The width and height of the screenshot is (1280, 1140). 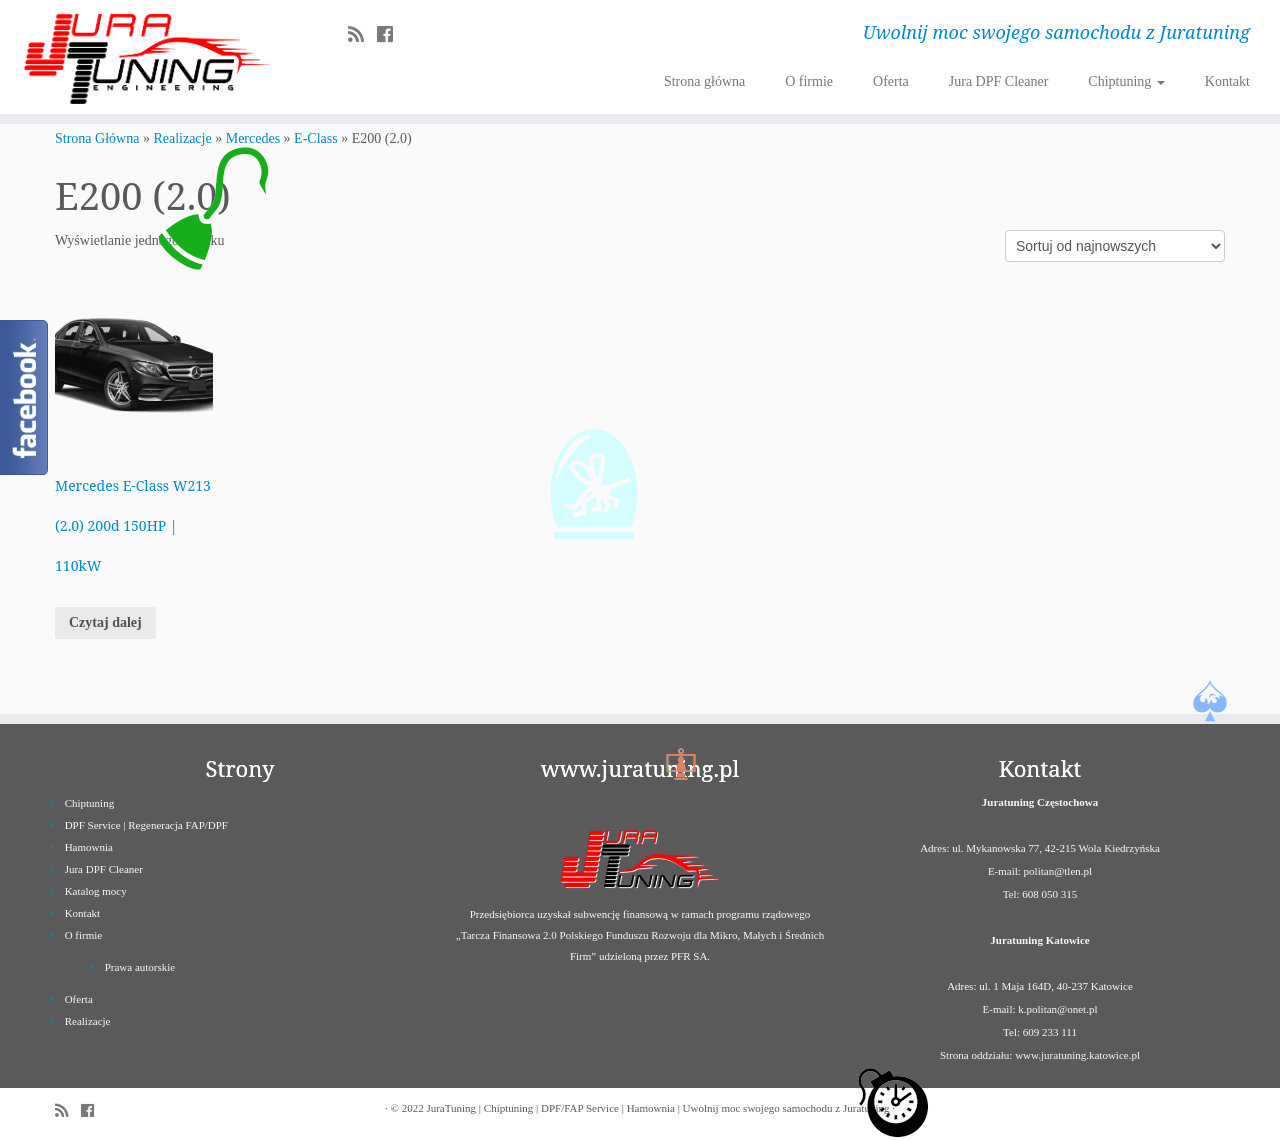 I want to click on indicates a timed event or countdown, so click(x=893, y=1102).